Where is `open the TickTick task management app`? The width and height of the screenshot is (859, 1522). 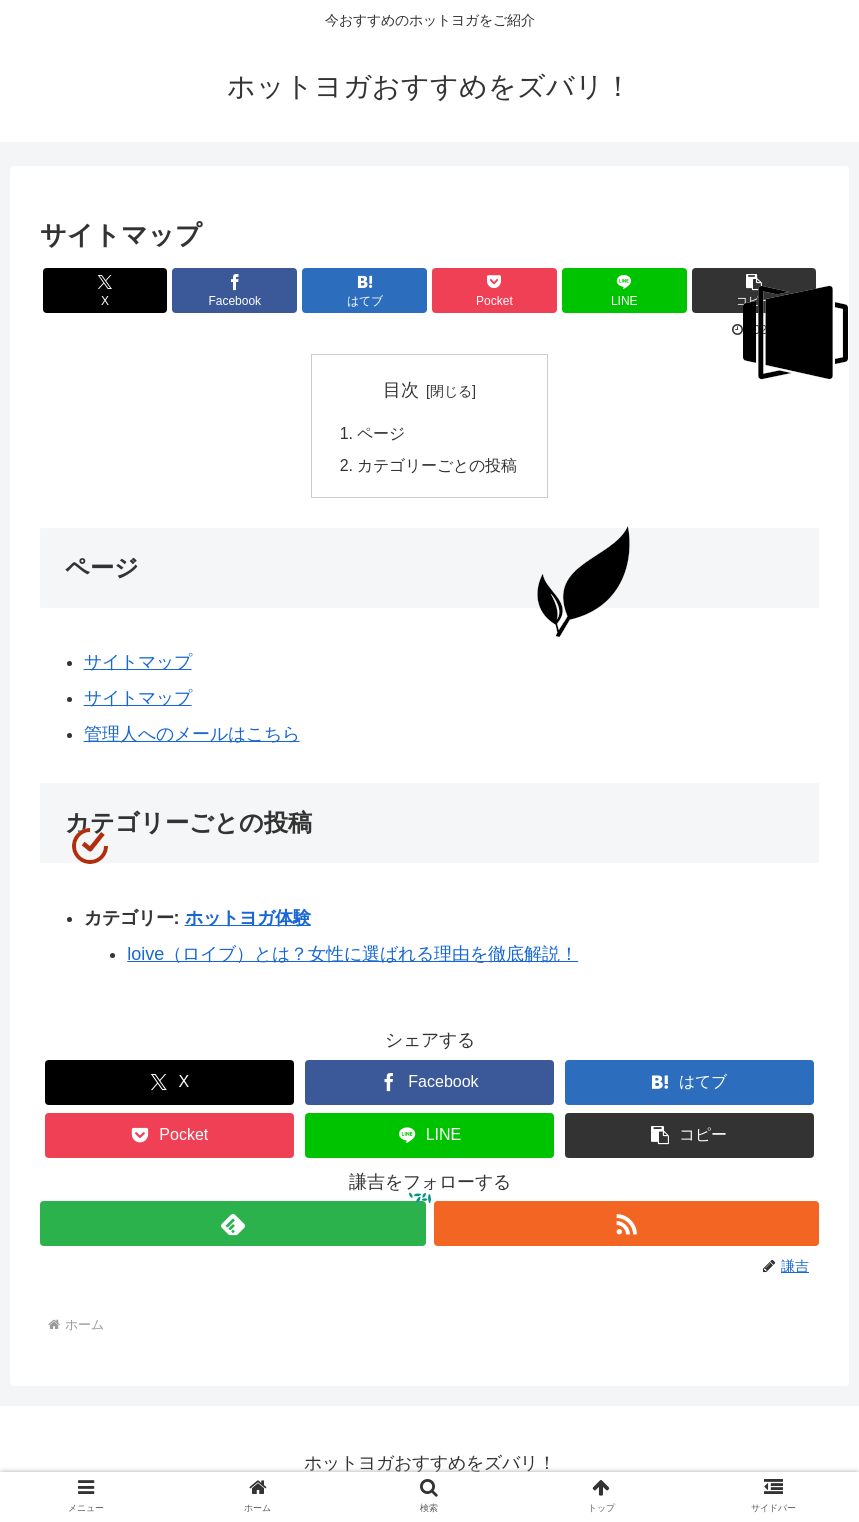
open the TickTick task management app is located at coordinates (90, 846).